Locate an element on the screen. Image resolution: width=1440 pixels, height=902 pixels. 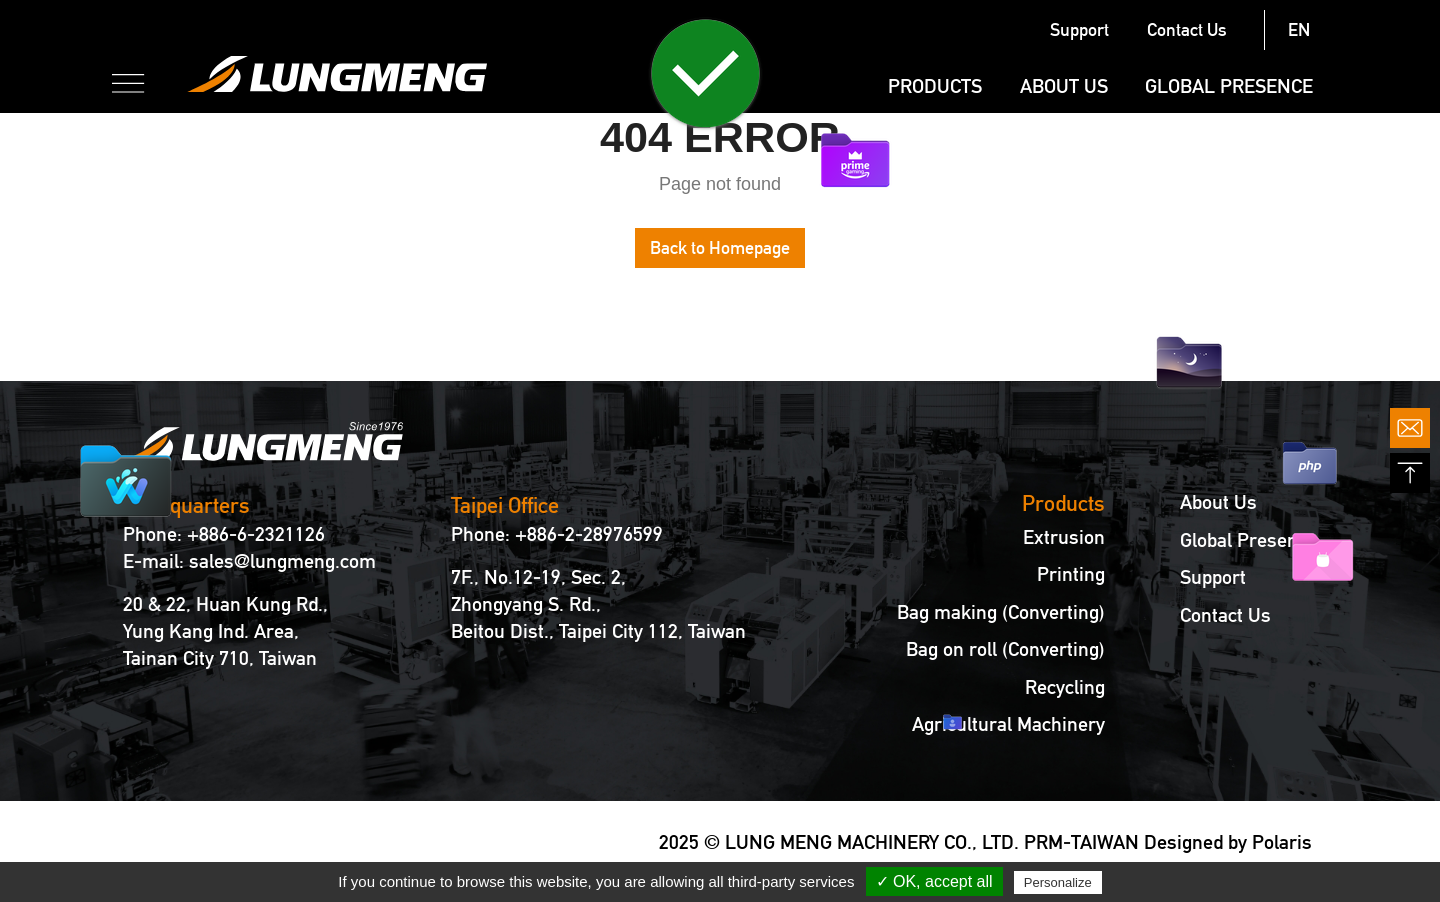
open user profile folder is located at coordinates (952, 722).